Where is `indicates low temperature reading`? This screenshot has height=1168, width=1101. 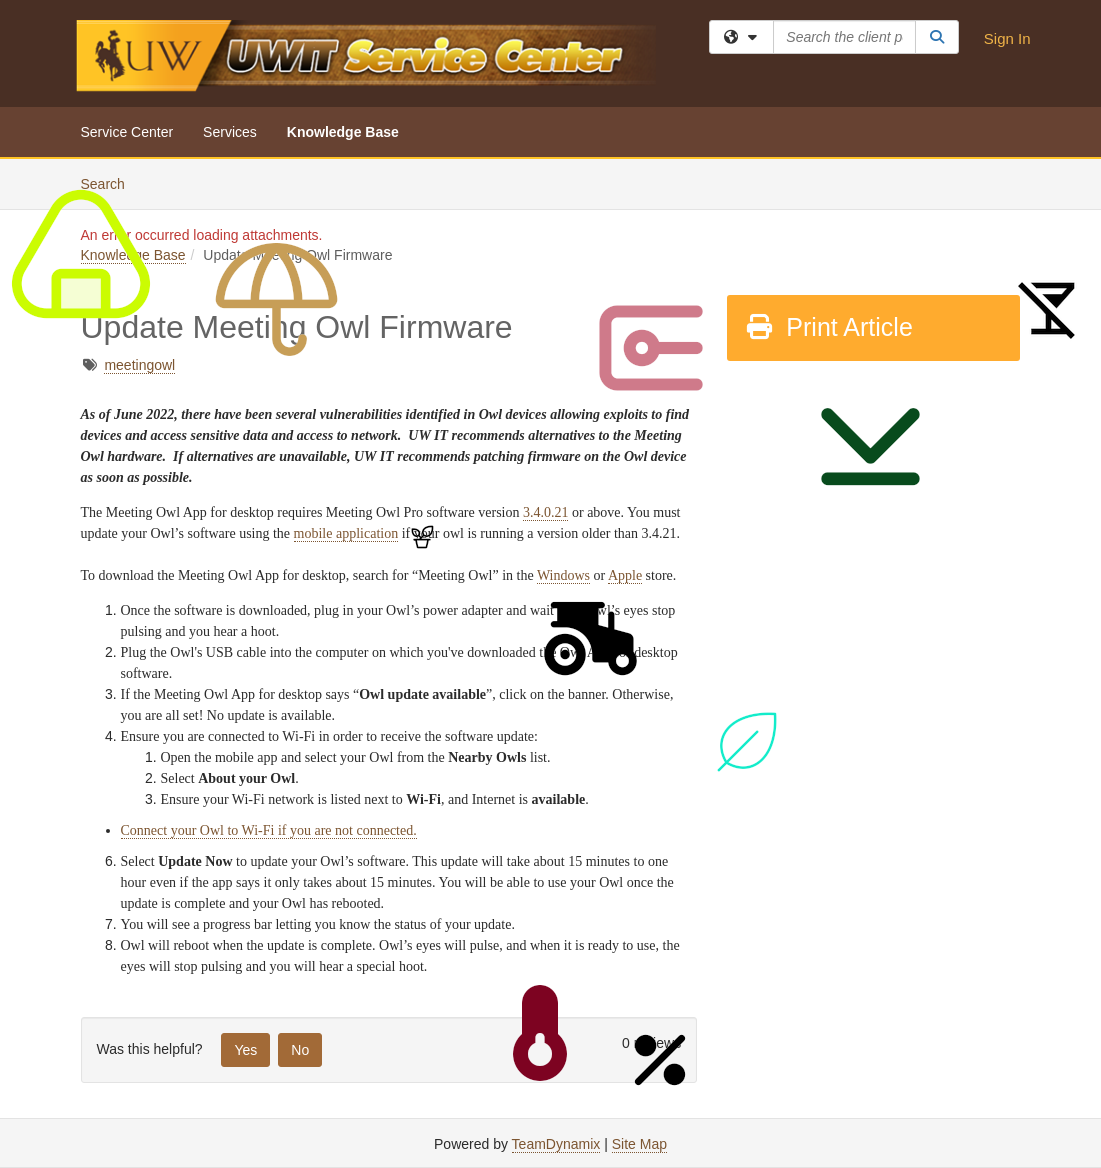 indicates low temperature reading is located at coordinates (540, 1033).